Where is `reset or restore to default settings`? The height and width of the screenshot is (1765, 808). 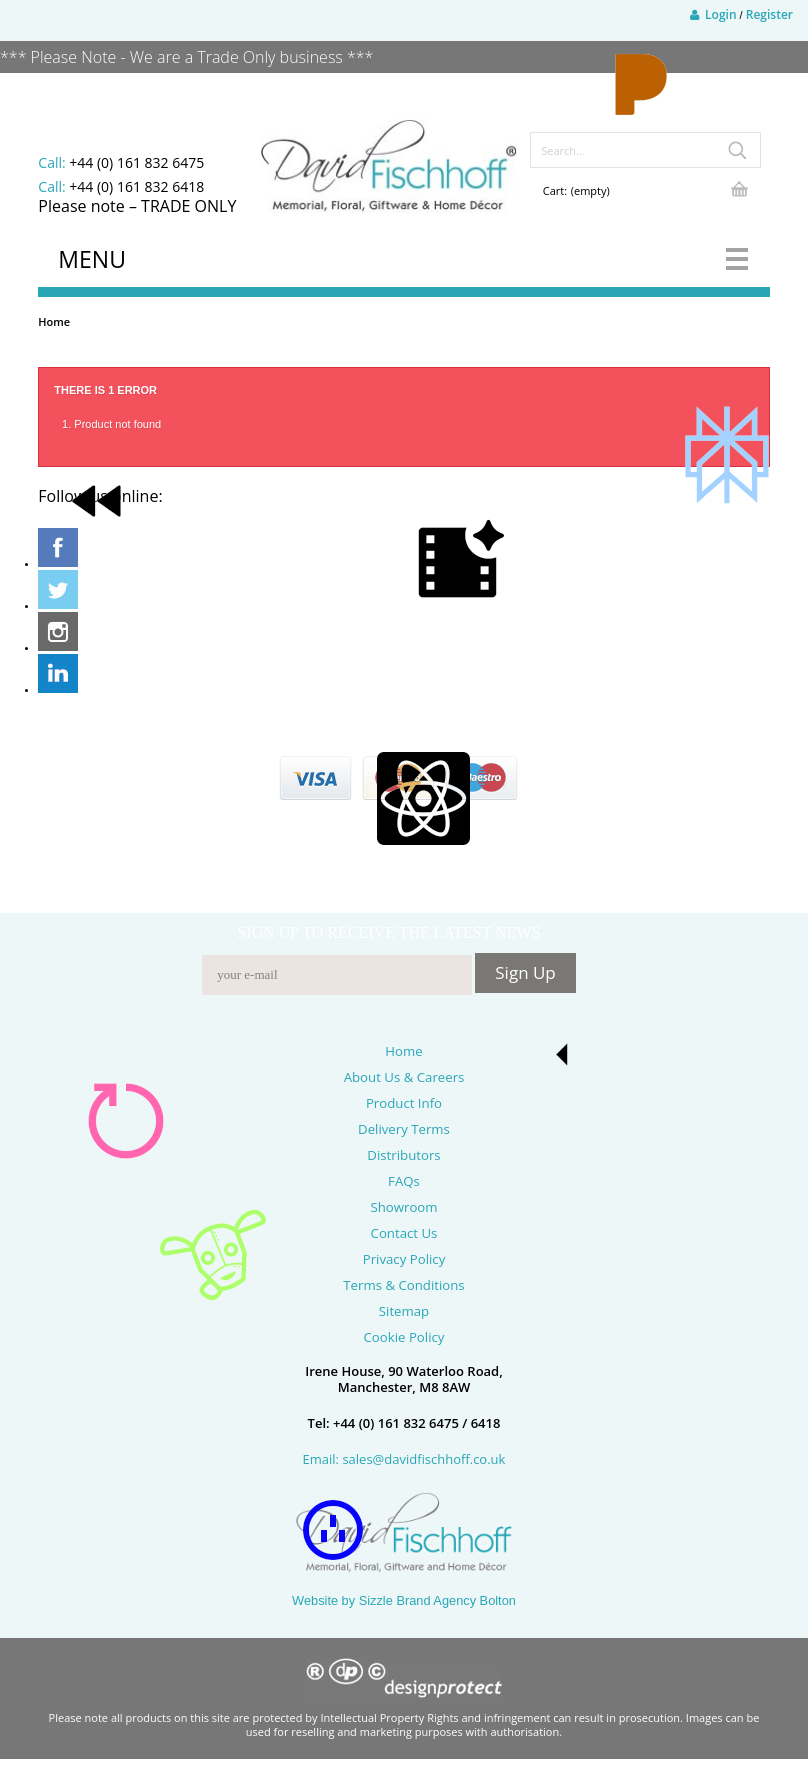
reset or restore to default settings is located at coordinates (126, 1121).